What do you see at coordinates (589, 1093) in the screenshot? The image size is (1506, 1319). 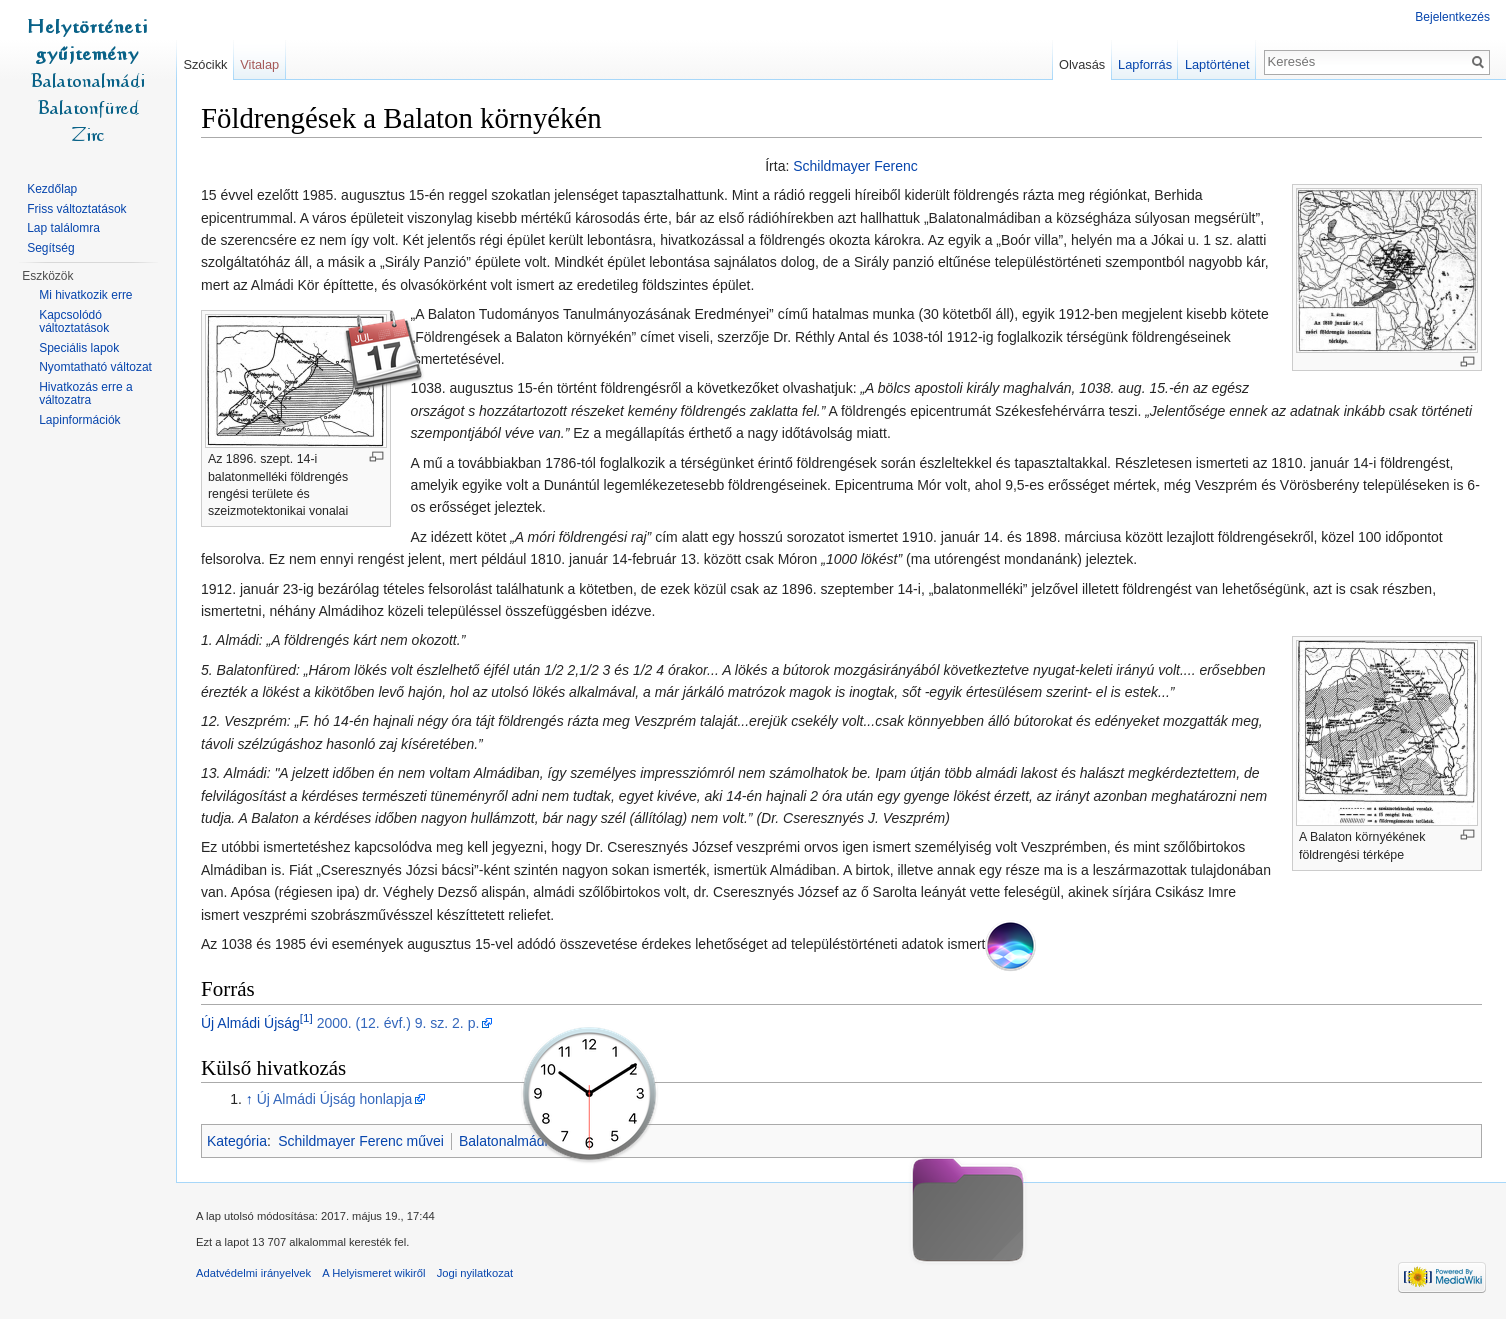 I see `access date and time settings` at bounding box center [589, 1093].